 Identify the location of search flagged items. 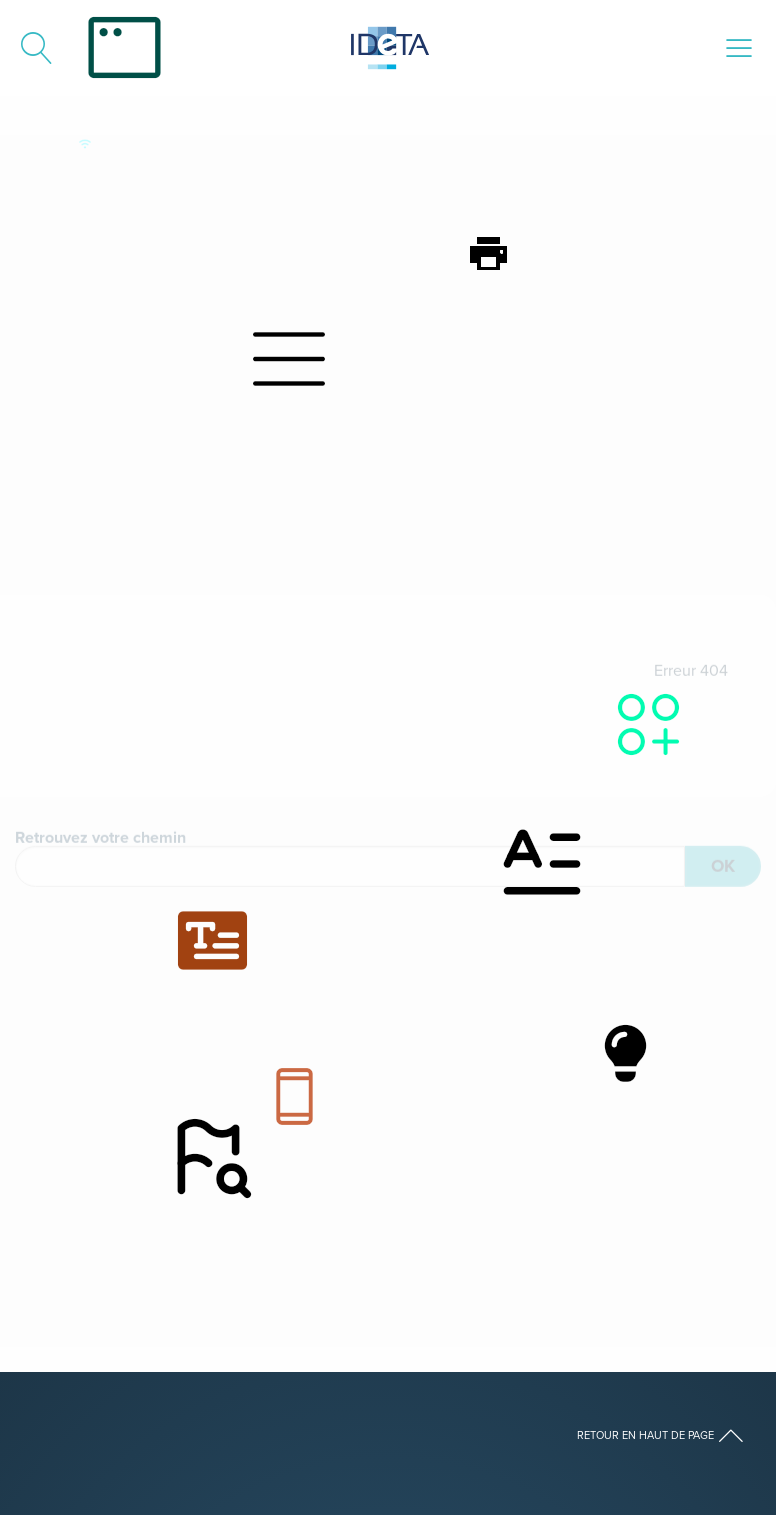
(208, 1155).